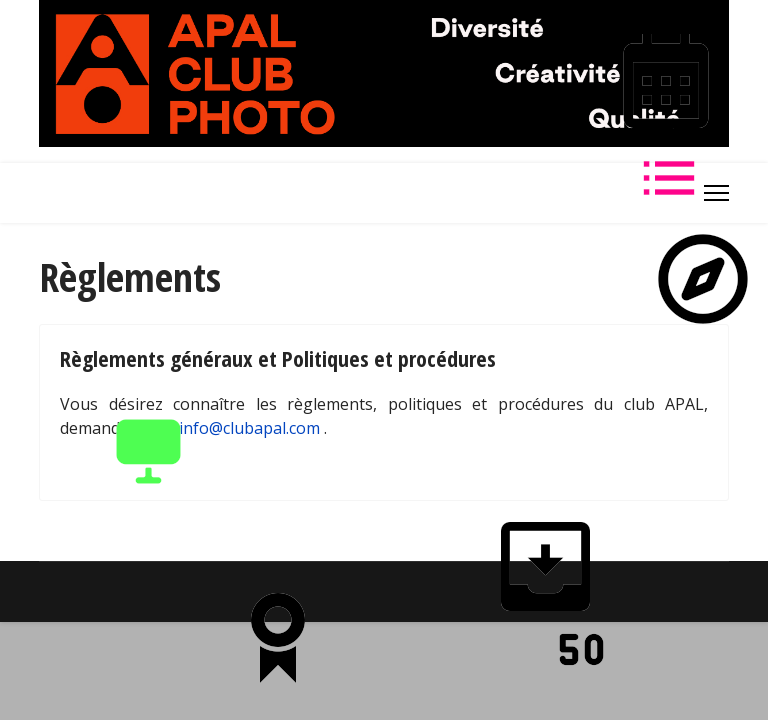 Image resolution: width=768 pixels, height=720 pixels. Describe the element at coordinates (703, 279) in the screenshot. I see `open navigation or directions` at that location.